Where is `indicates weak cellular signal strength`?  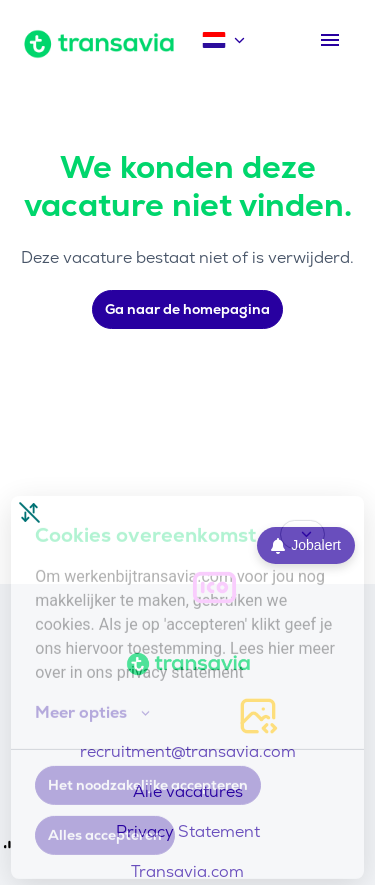 indicates weak cellular signal strength is located at coordinates (14, 839).